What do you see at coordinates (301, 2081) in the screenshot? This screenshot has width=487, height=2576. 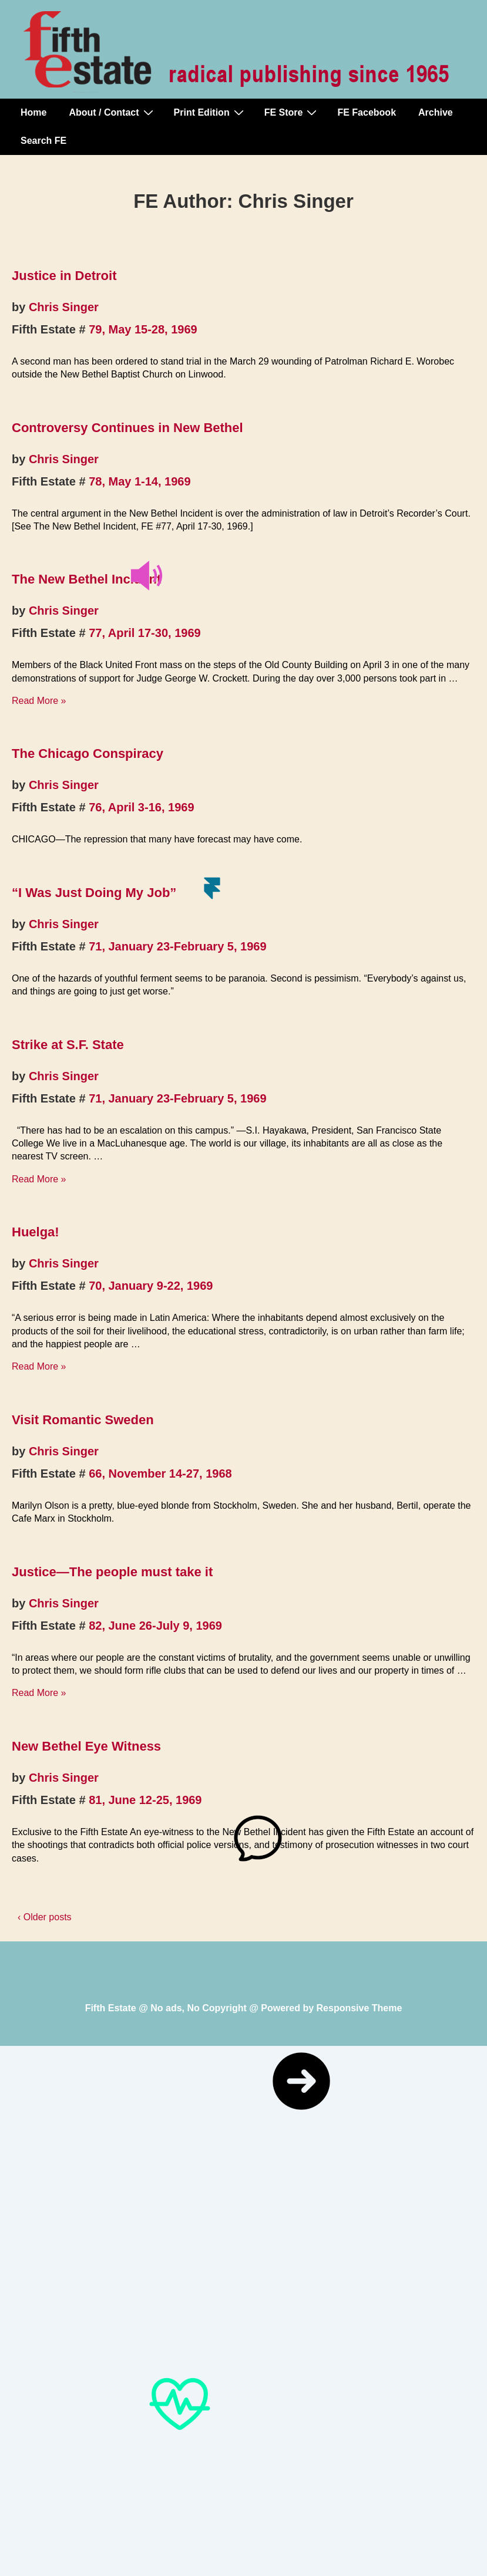 I see `proceed to the next step` at bounding box center [301, 2081].